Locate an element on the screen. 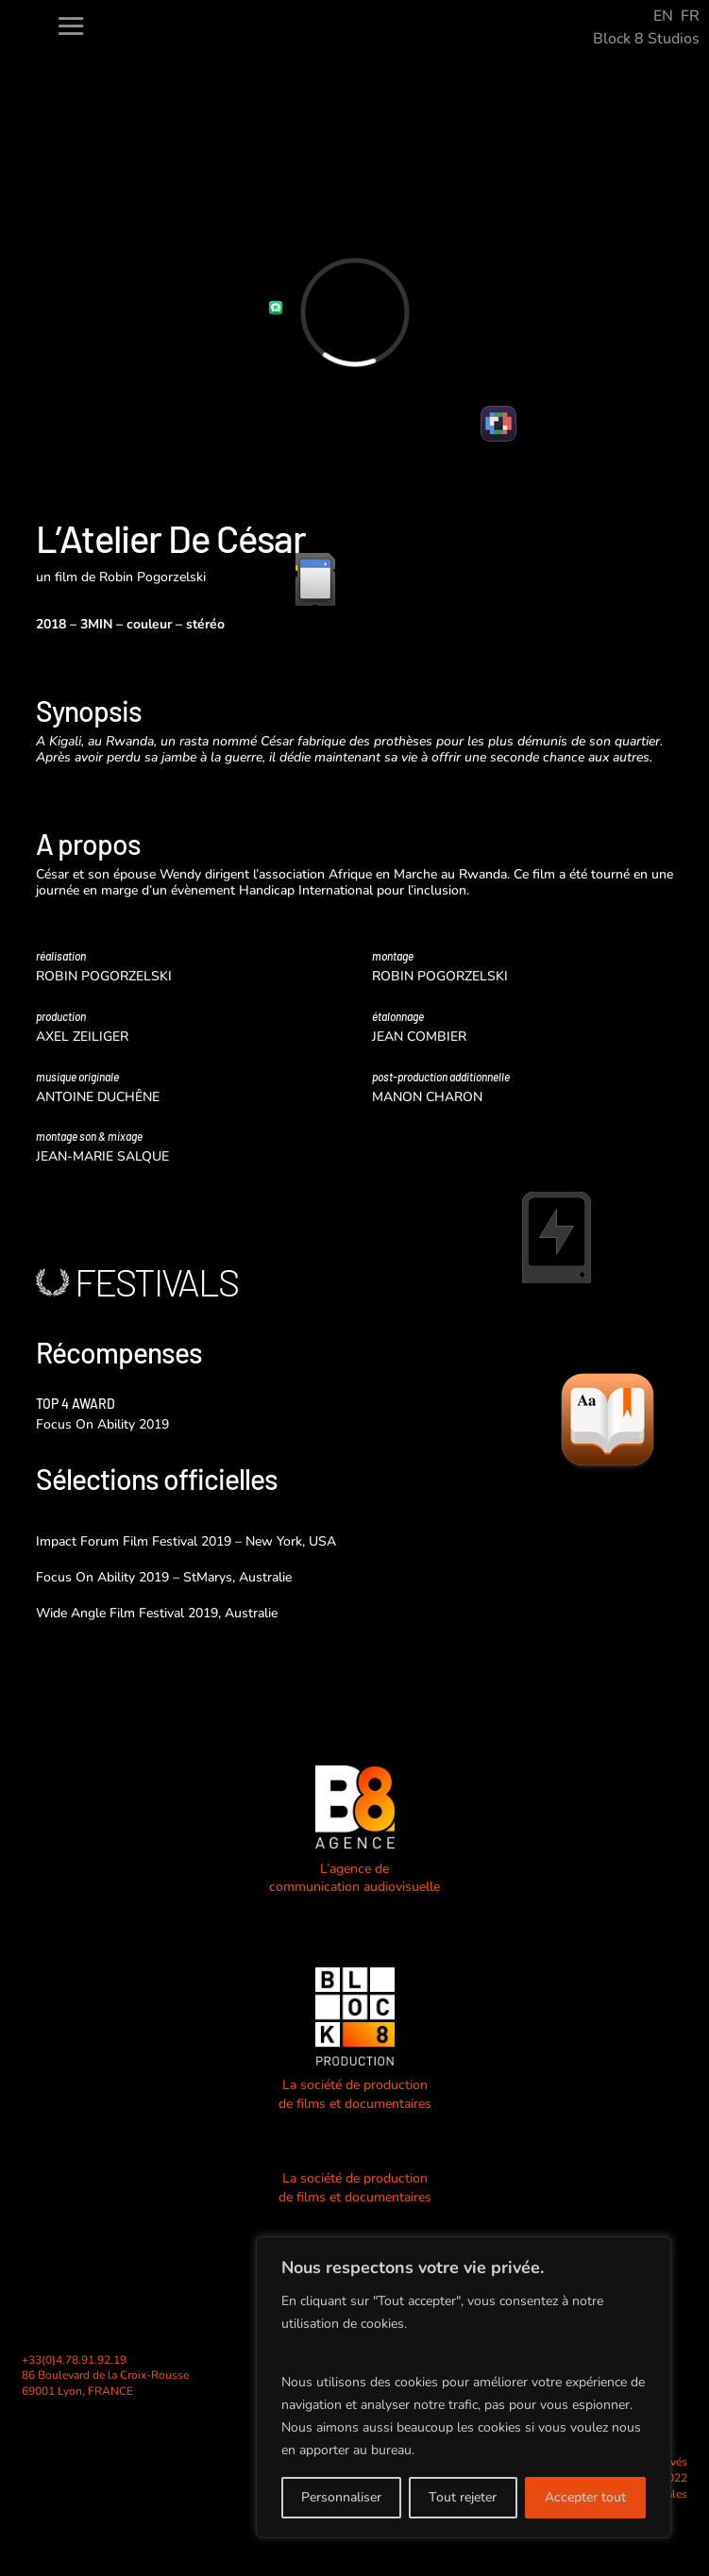 The height and width of the screenshot is (2576, 709). open QuickLookup dictionary app is located at coordinates (607, 1419).